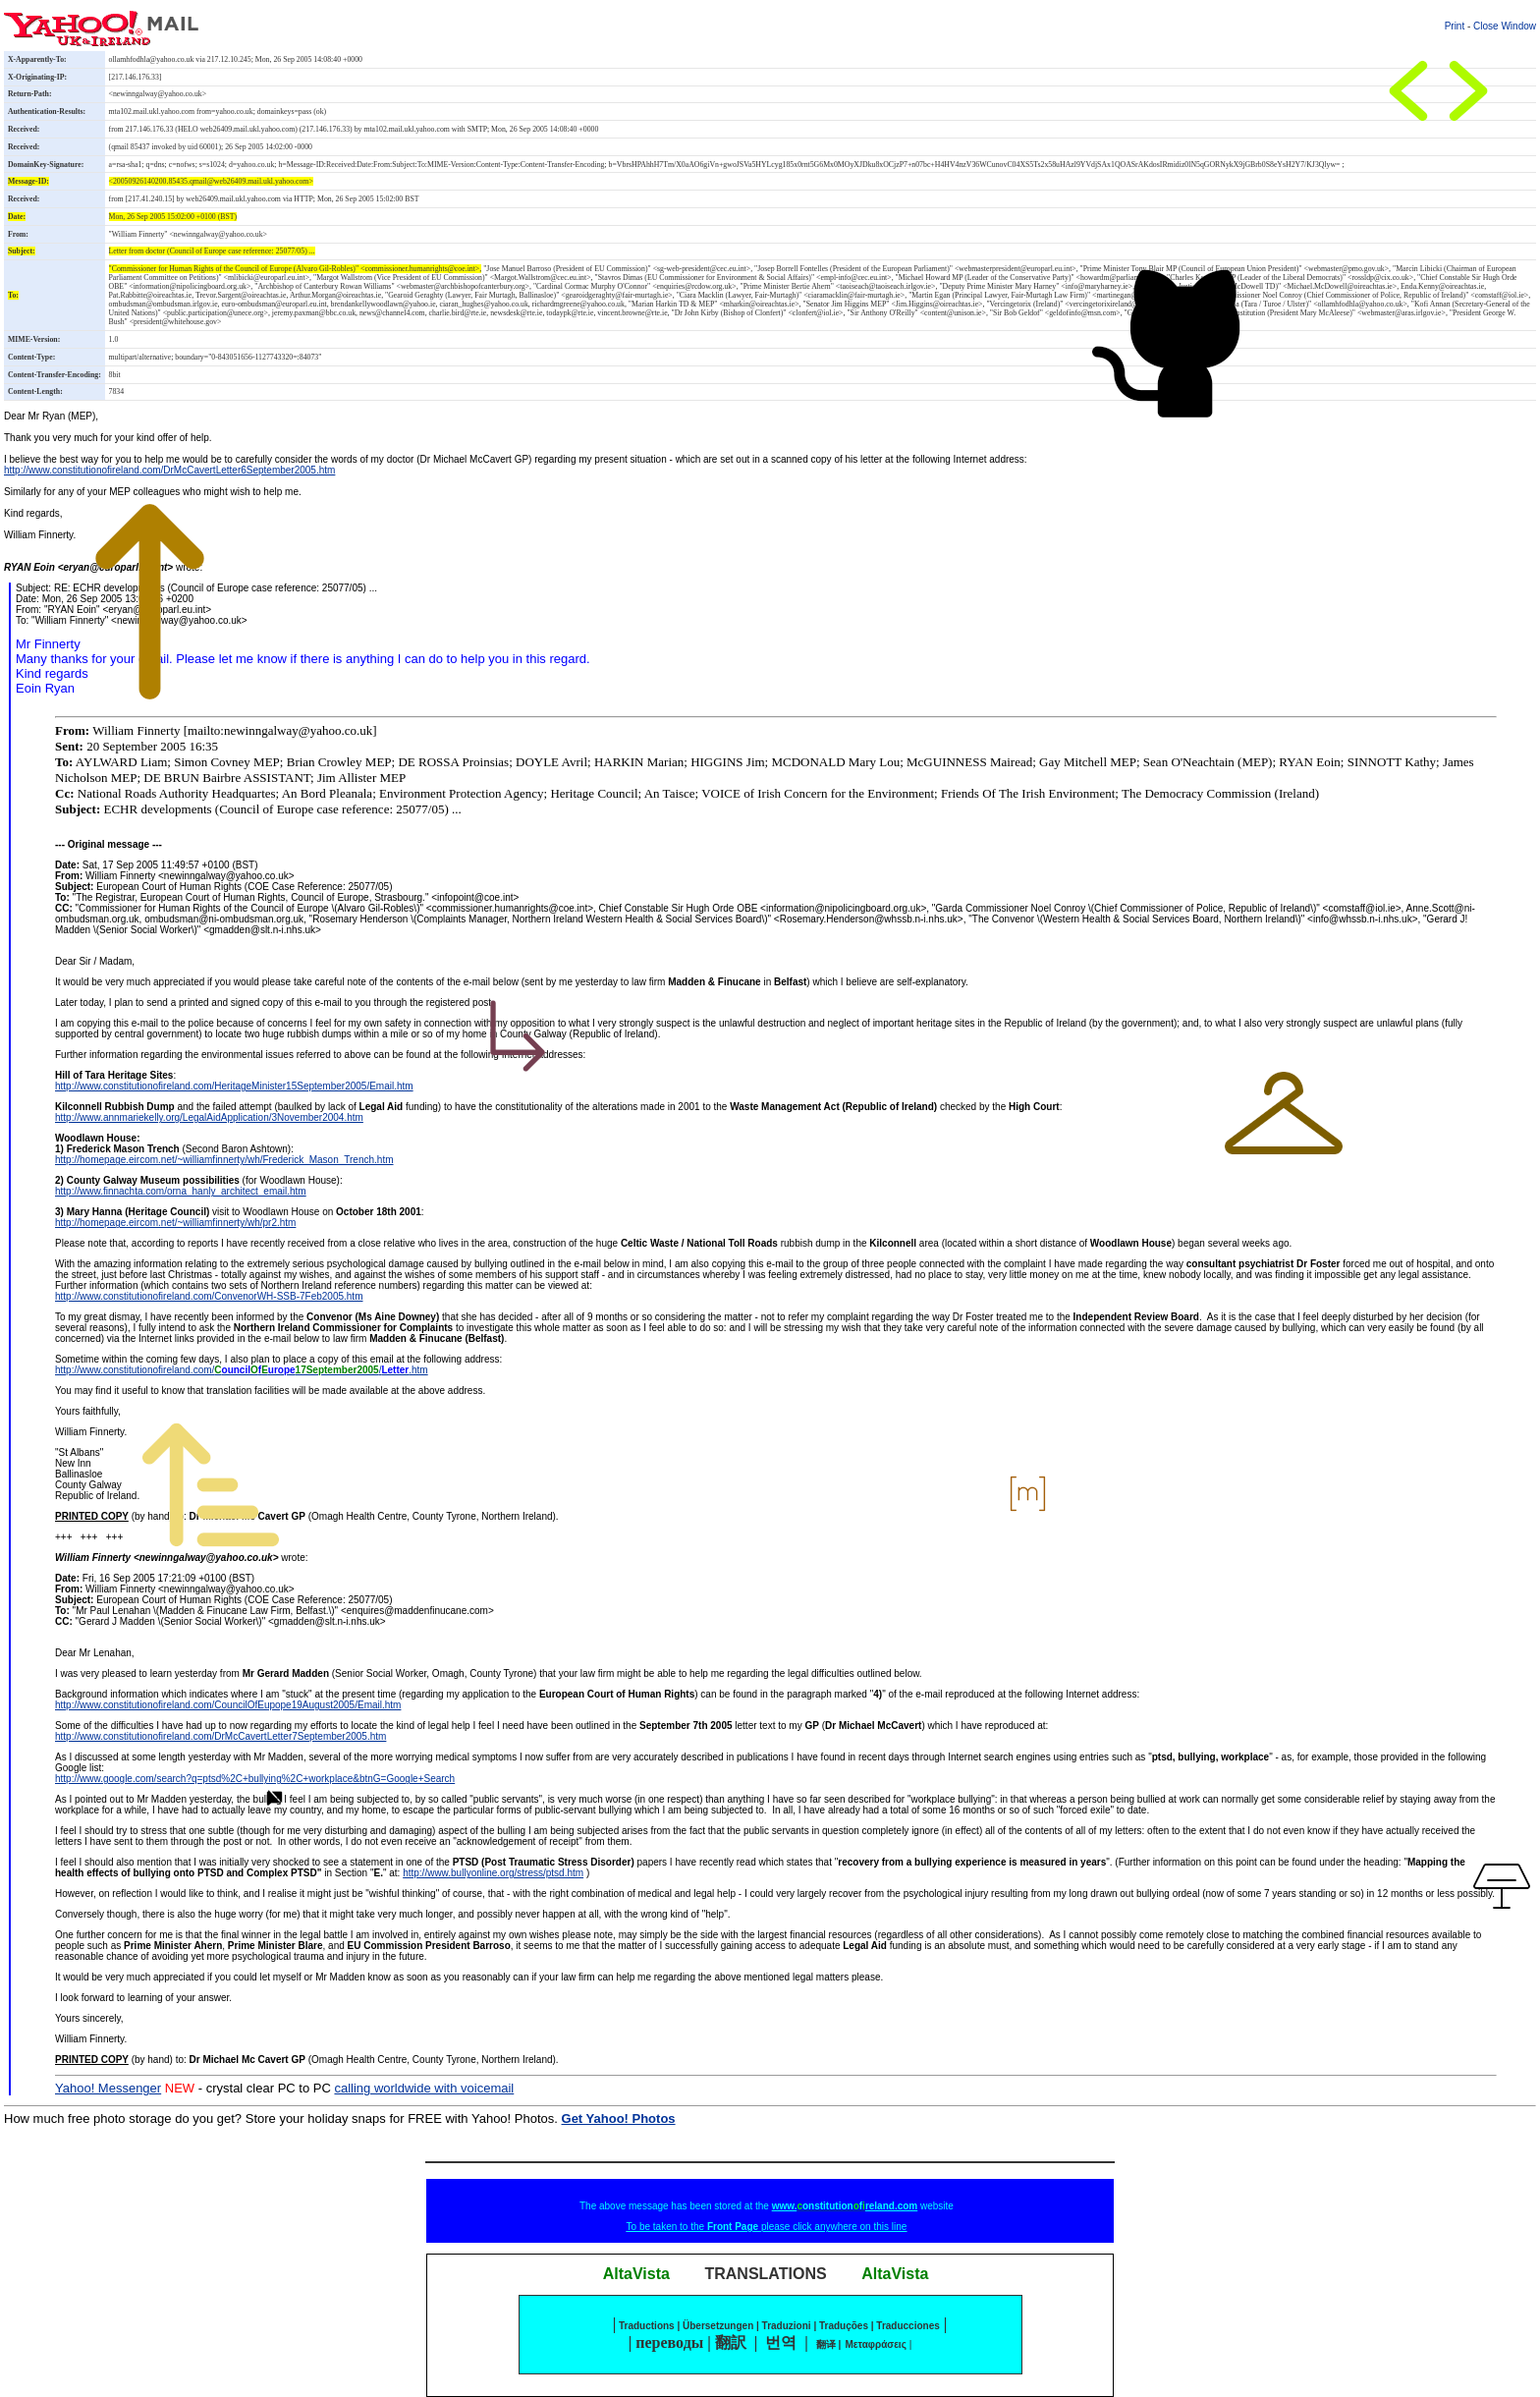 Image resolution: width=1540 pixels, height=2397 pixels. What do you see at coordinates (1180, 341) in the screenshot?
I see `visit github repository` at bounding box center [1180, 341].